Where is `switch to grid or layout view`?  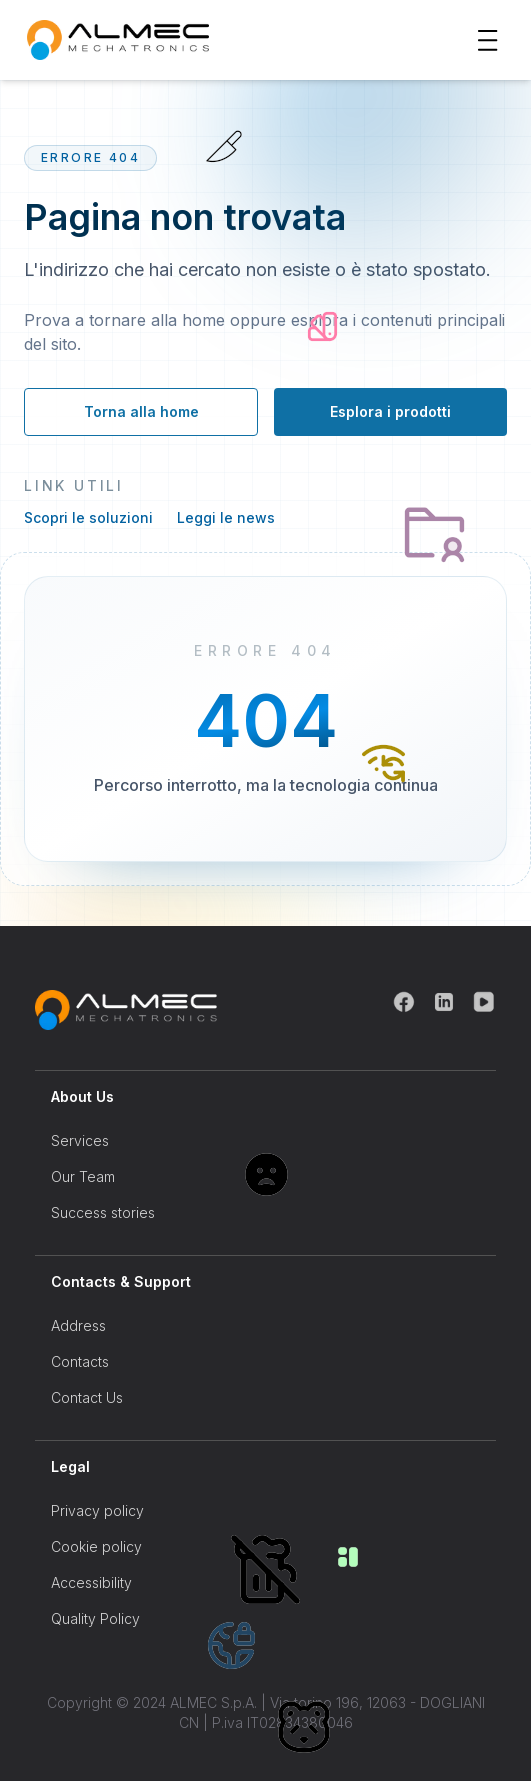 switch to grid or layout view is located at coordinates (348, 1557).